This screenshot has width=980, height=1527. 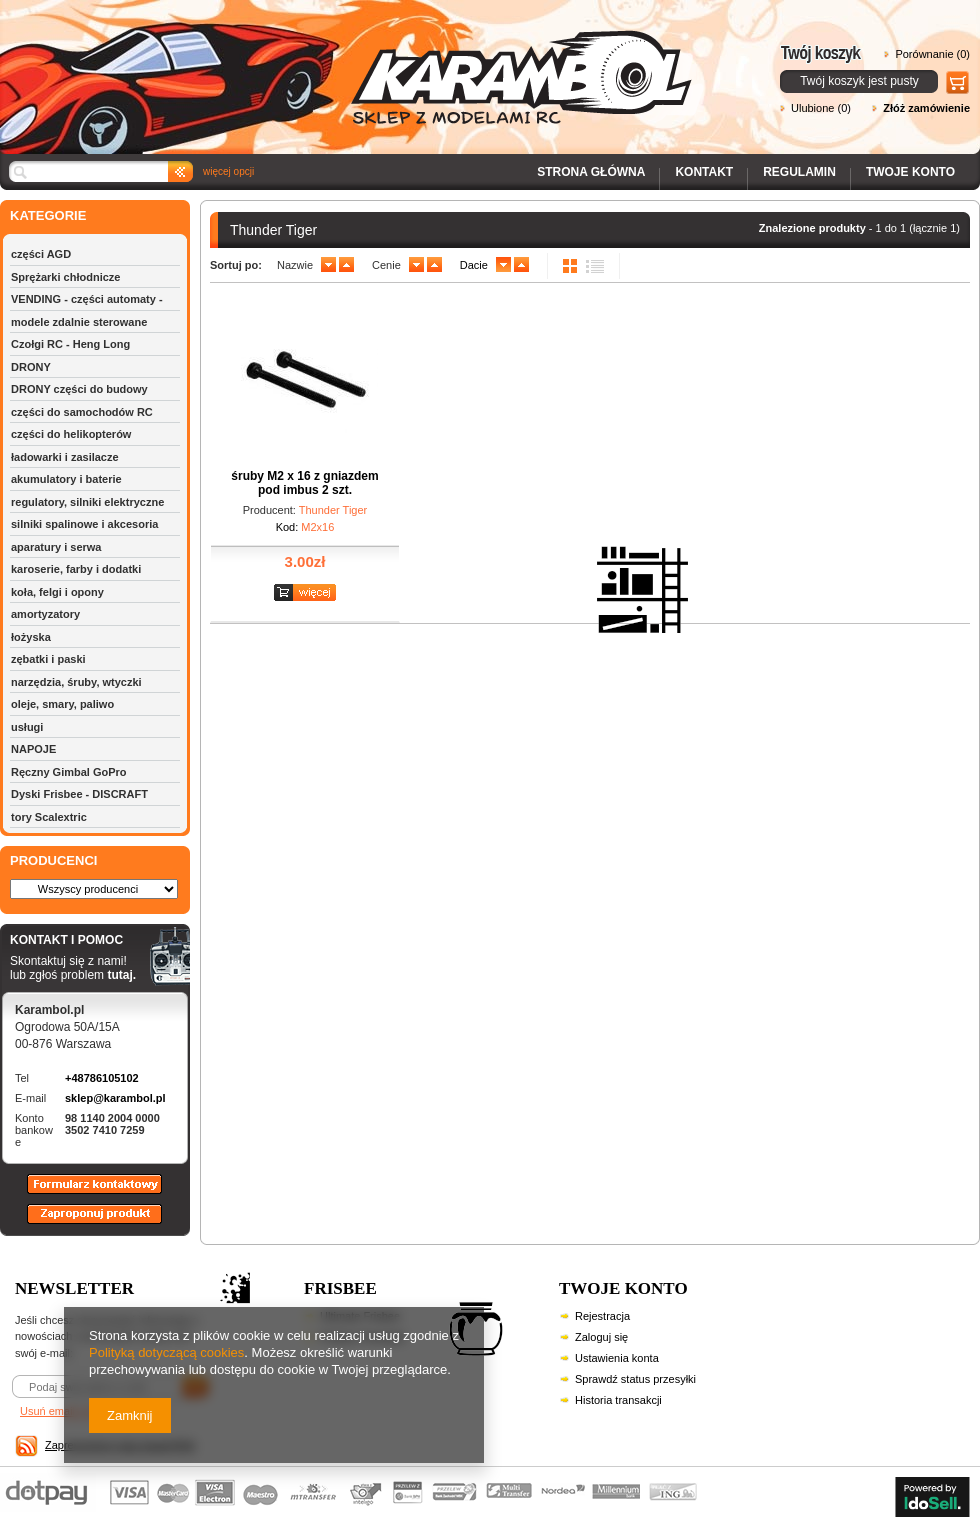 I want to click on indicates ink or paint splatter effect tool, so click(x=235, y=1288).